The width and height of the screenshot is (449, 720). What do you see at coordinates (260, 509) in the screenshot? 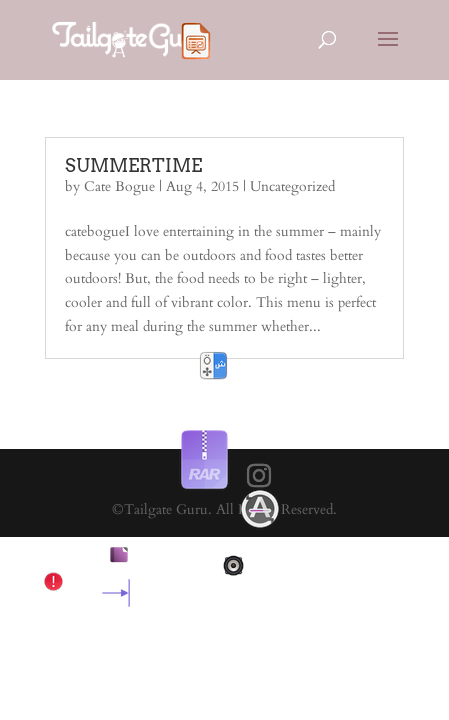
I see `check for and install software updates` at bounding box center [260, 509].